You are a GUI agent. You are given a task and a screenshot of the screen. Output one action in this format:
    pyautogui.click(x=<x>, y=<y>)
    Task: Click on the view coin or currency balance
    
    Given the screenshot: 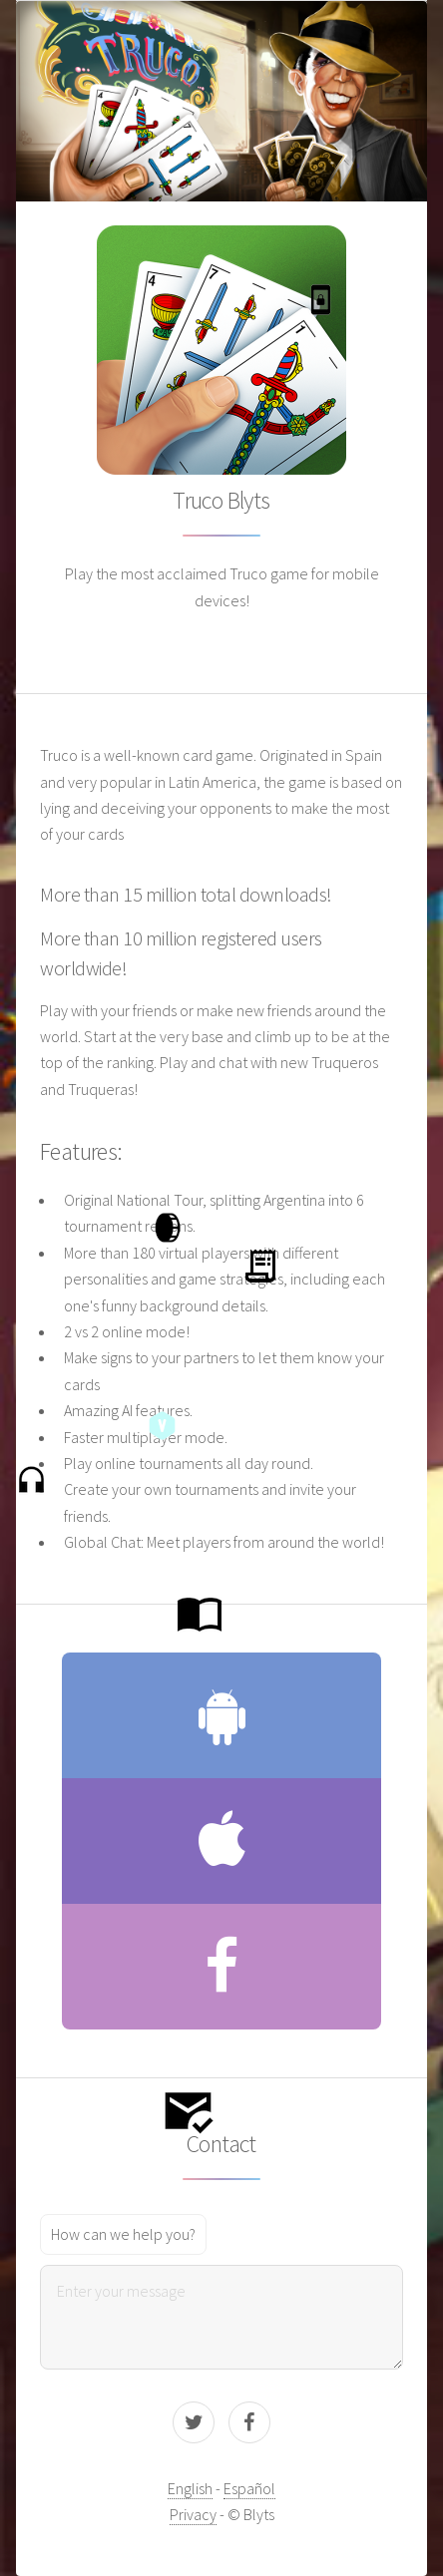 What is the action you would take?
    pyautogui.click(x=168, y=1228)
    